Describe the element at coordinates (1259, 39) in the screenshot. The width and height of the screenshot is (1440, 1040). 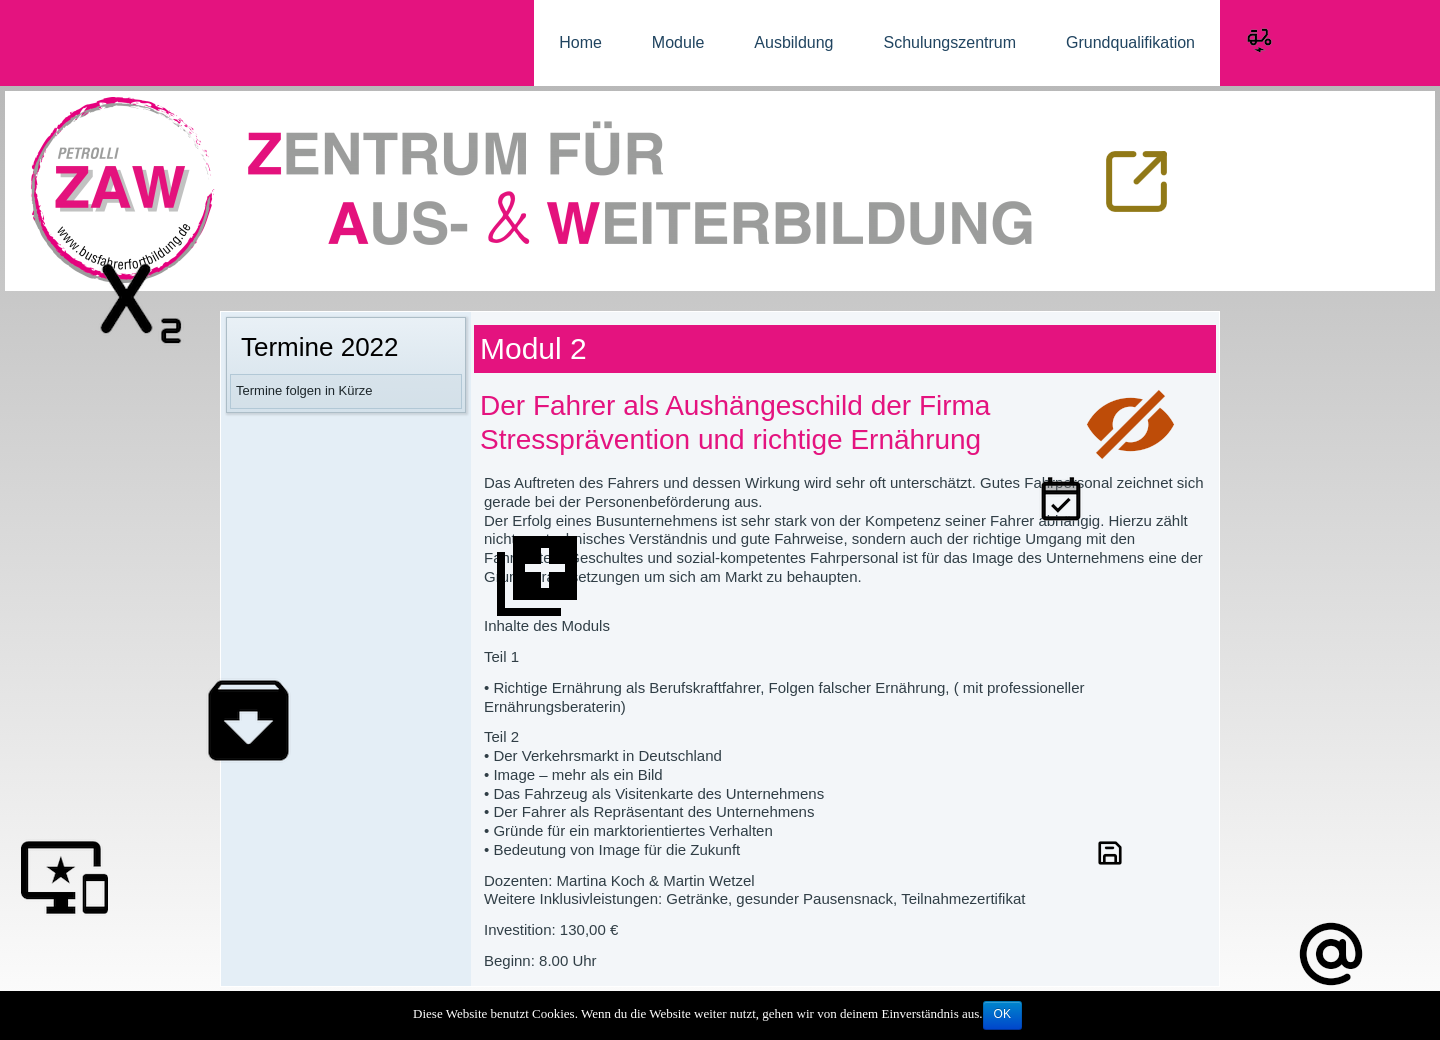
I see `select electric moped as transportation mode` at that location.